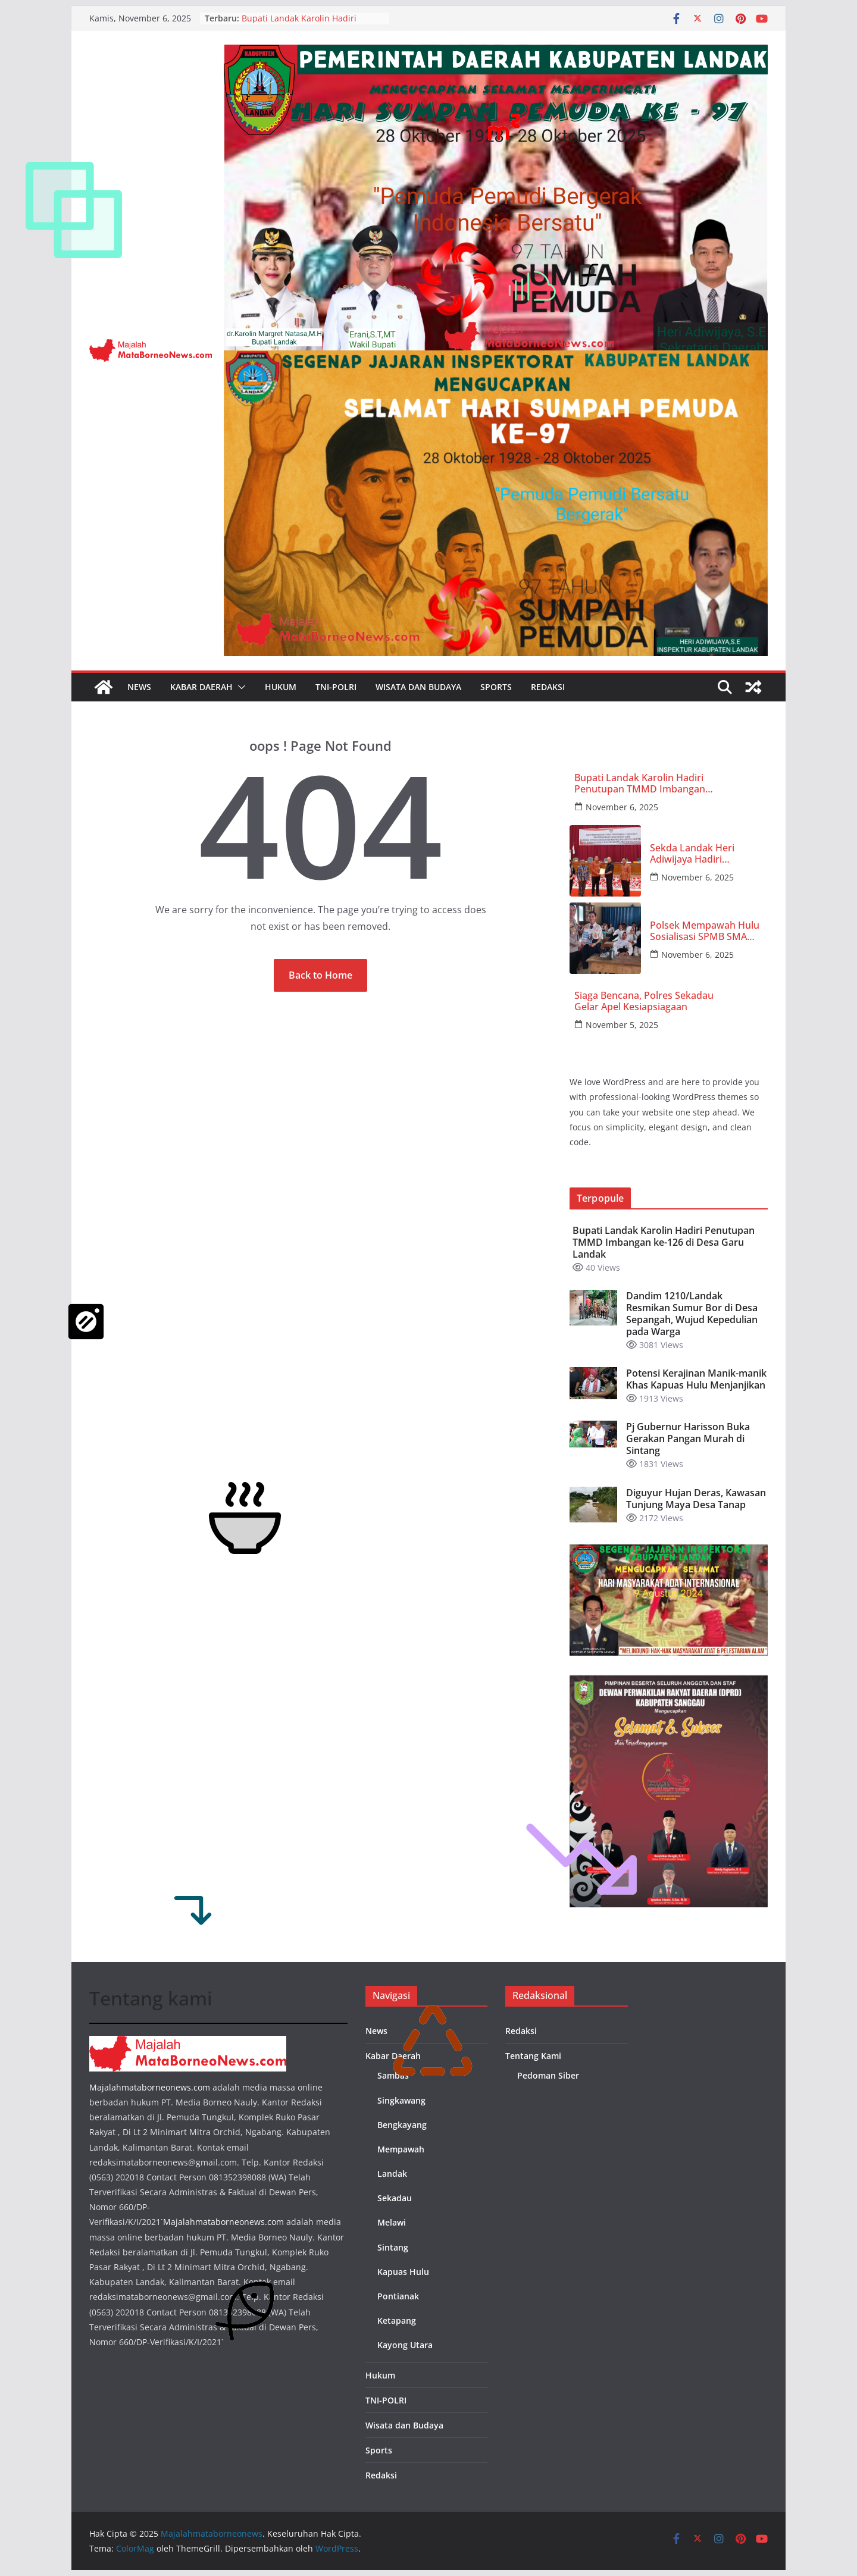 The width and height of the screenshot is (857, 2576). What do you see at coordinates (74, 210) in the screenshot?
I see `exclude overlapping areas in a design tool` at bounding box center [74, 210].